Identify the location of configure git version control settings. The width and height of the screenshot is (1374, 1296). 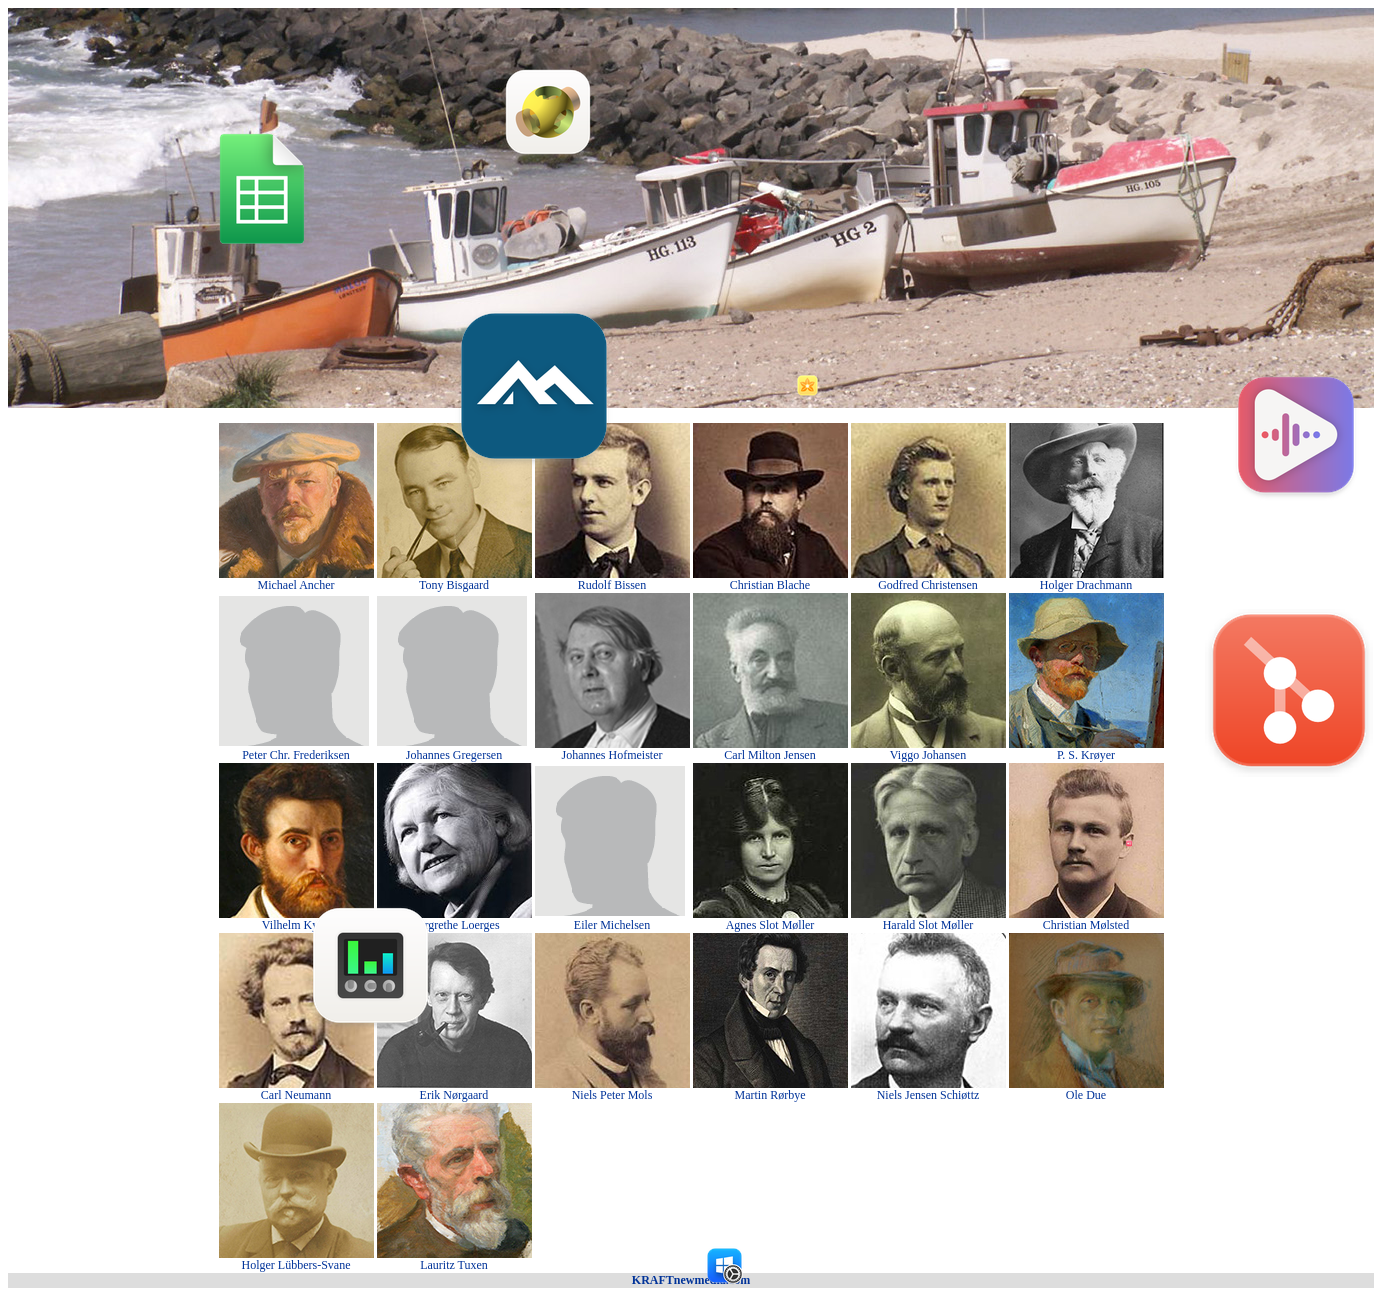
(1289, 693).